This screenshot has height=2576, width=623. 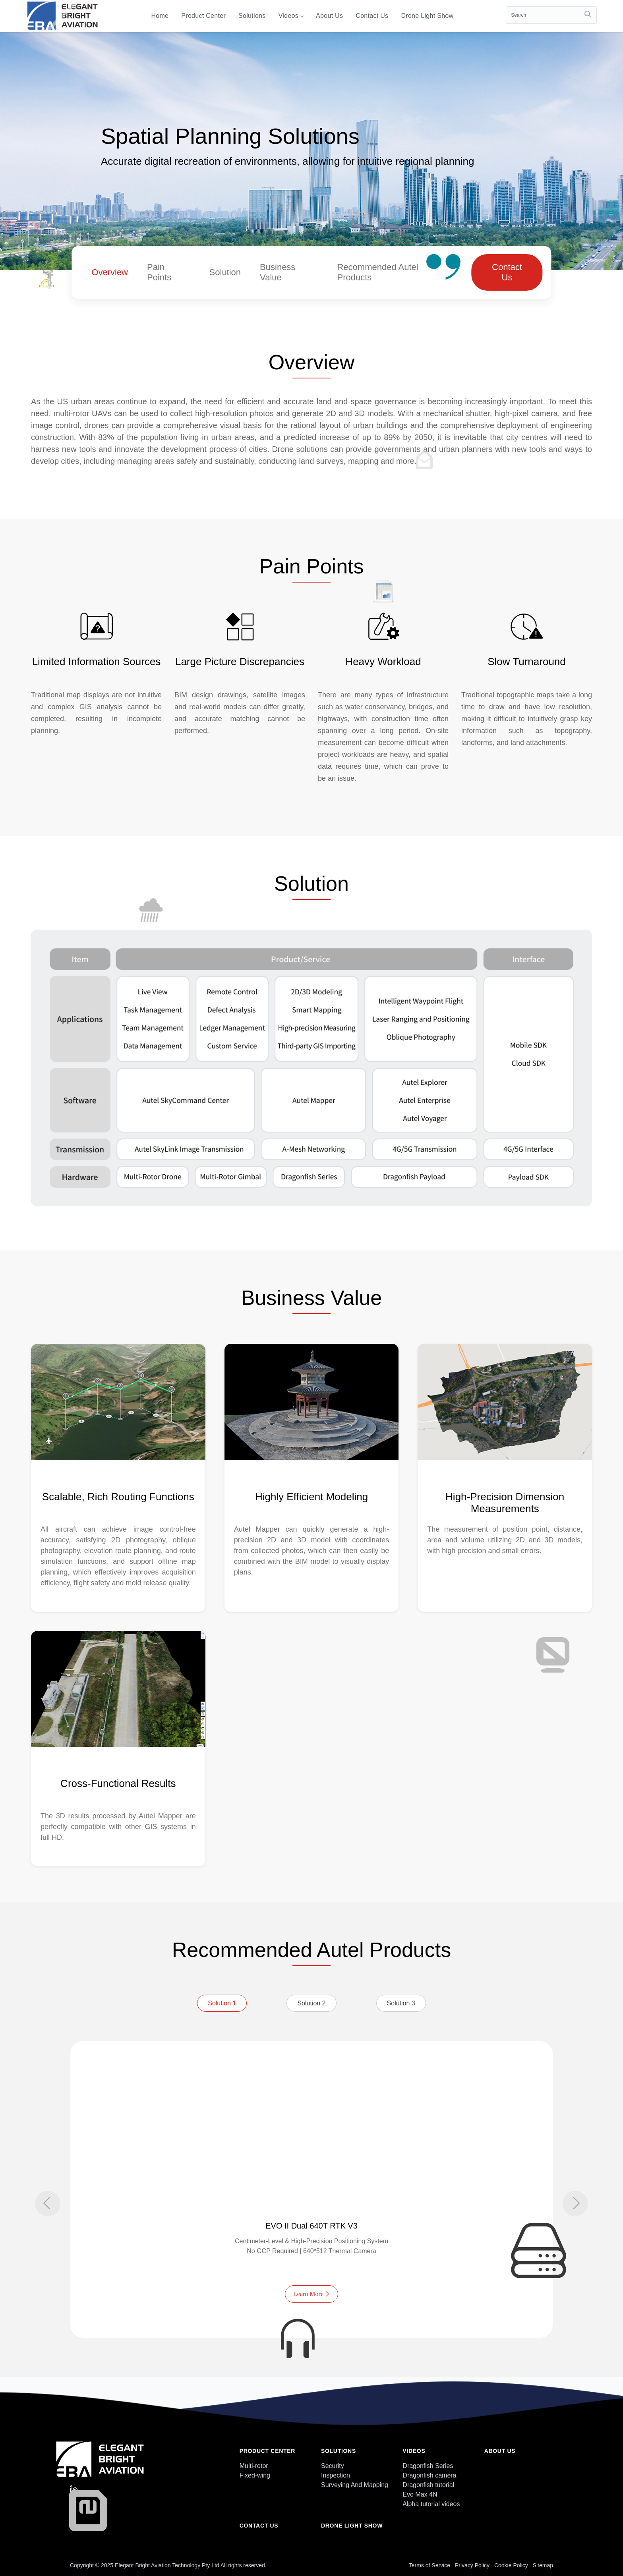 What do you see at coordinates (443, 267) in the screenshot?
I see `punctuation input mode is currently inactive` at bounding box center [443, 267].